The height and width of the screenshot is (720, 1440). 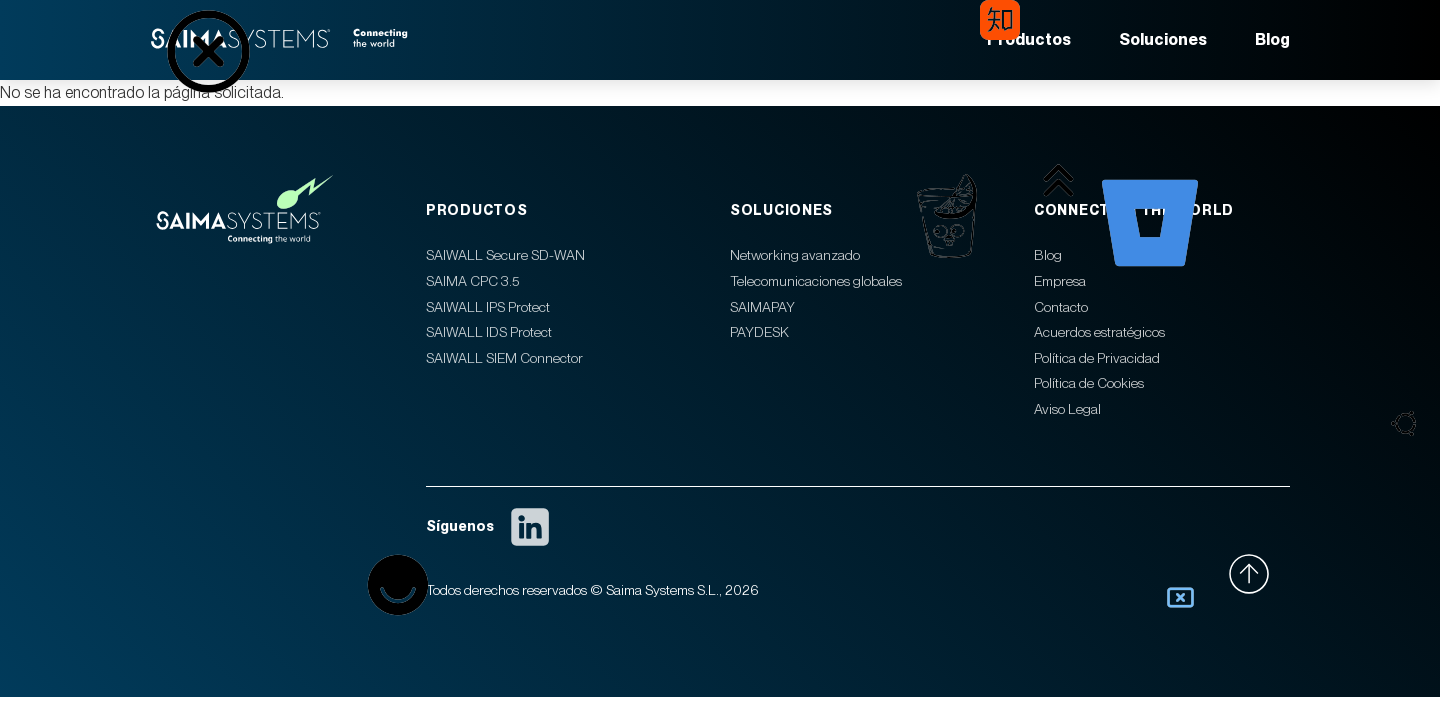 I want to click on close or dismiss a window, so click(x=1180, y=597).